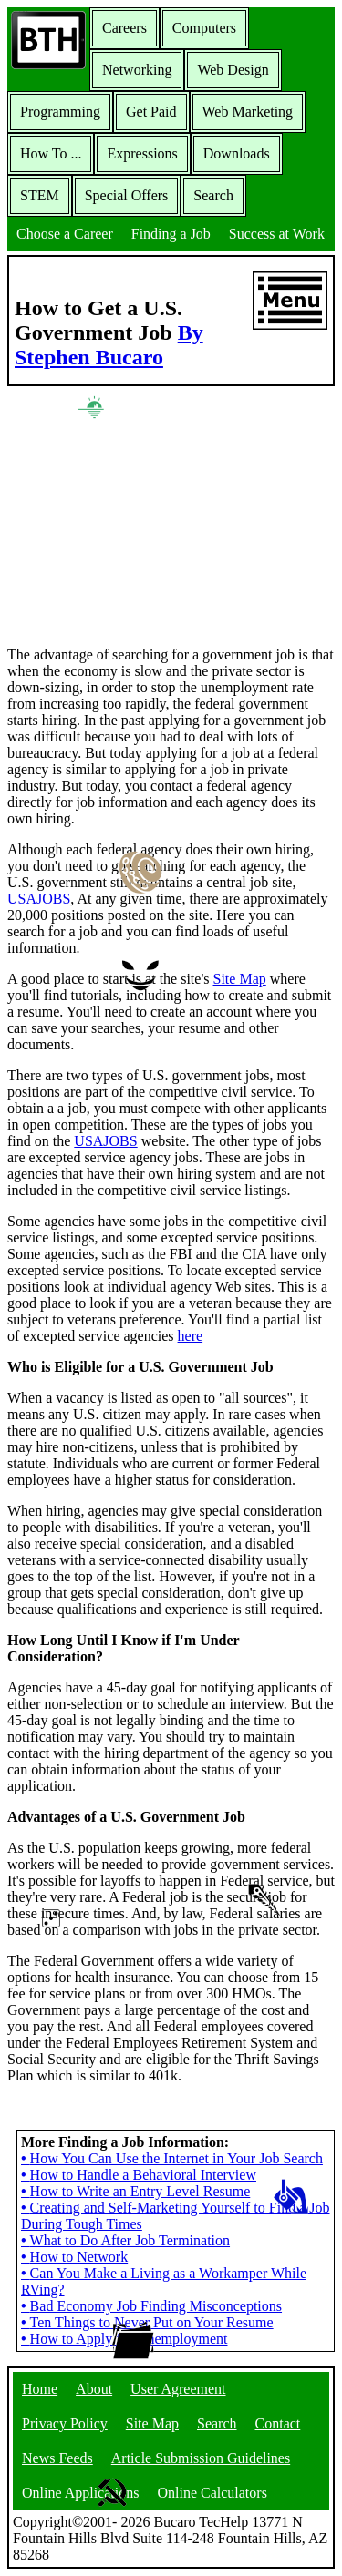 This screenshot has height=2576, width=342. I want to click on activate drilling or boring tool, so click(264, 1900).